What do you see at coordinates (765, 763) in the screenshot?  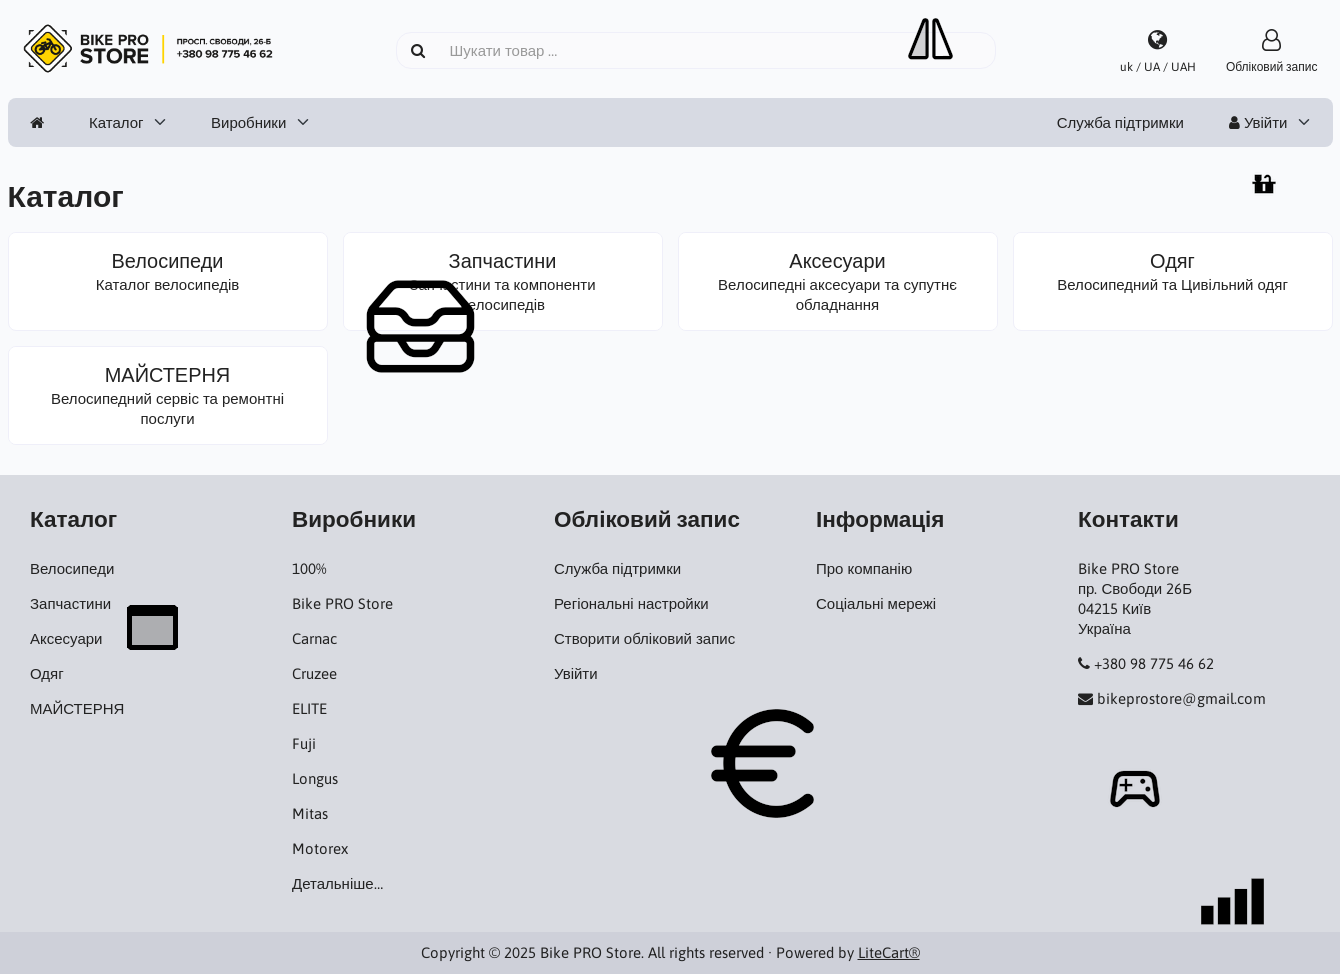 I see `view or select euro currency` at bounding box center [765, 763].